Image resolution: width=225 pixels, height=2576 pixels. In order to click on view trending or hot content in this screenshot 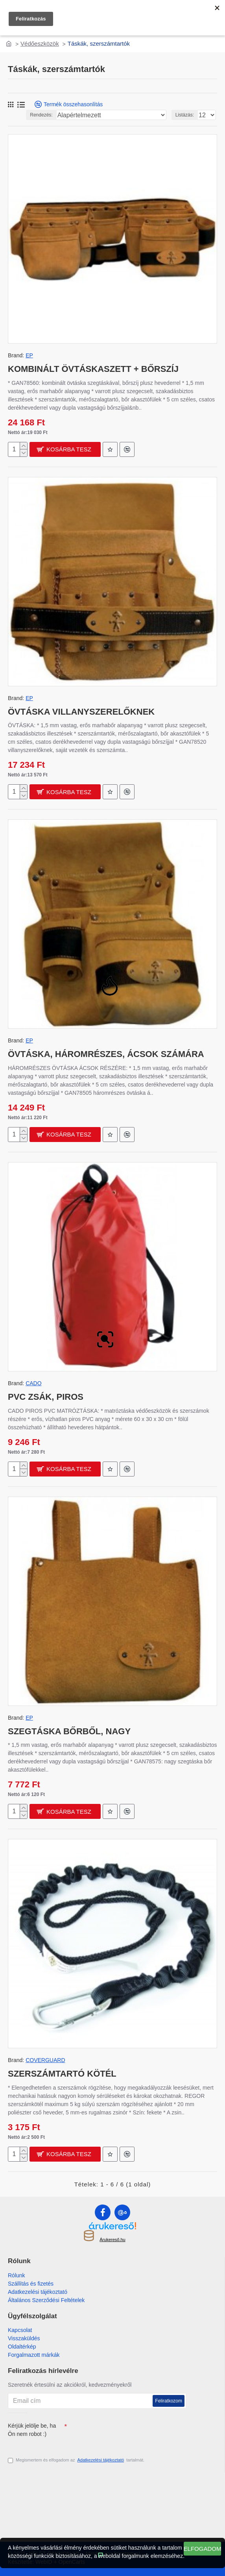, I will do `click(110, 986)`.